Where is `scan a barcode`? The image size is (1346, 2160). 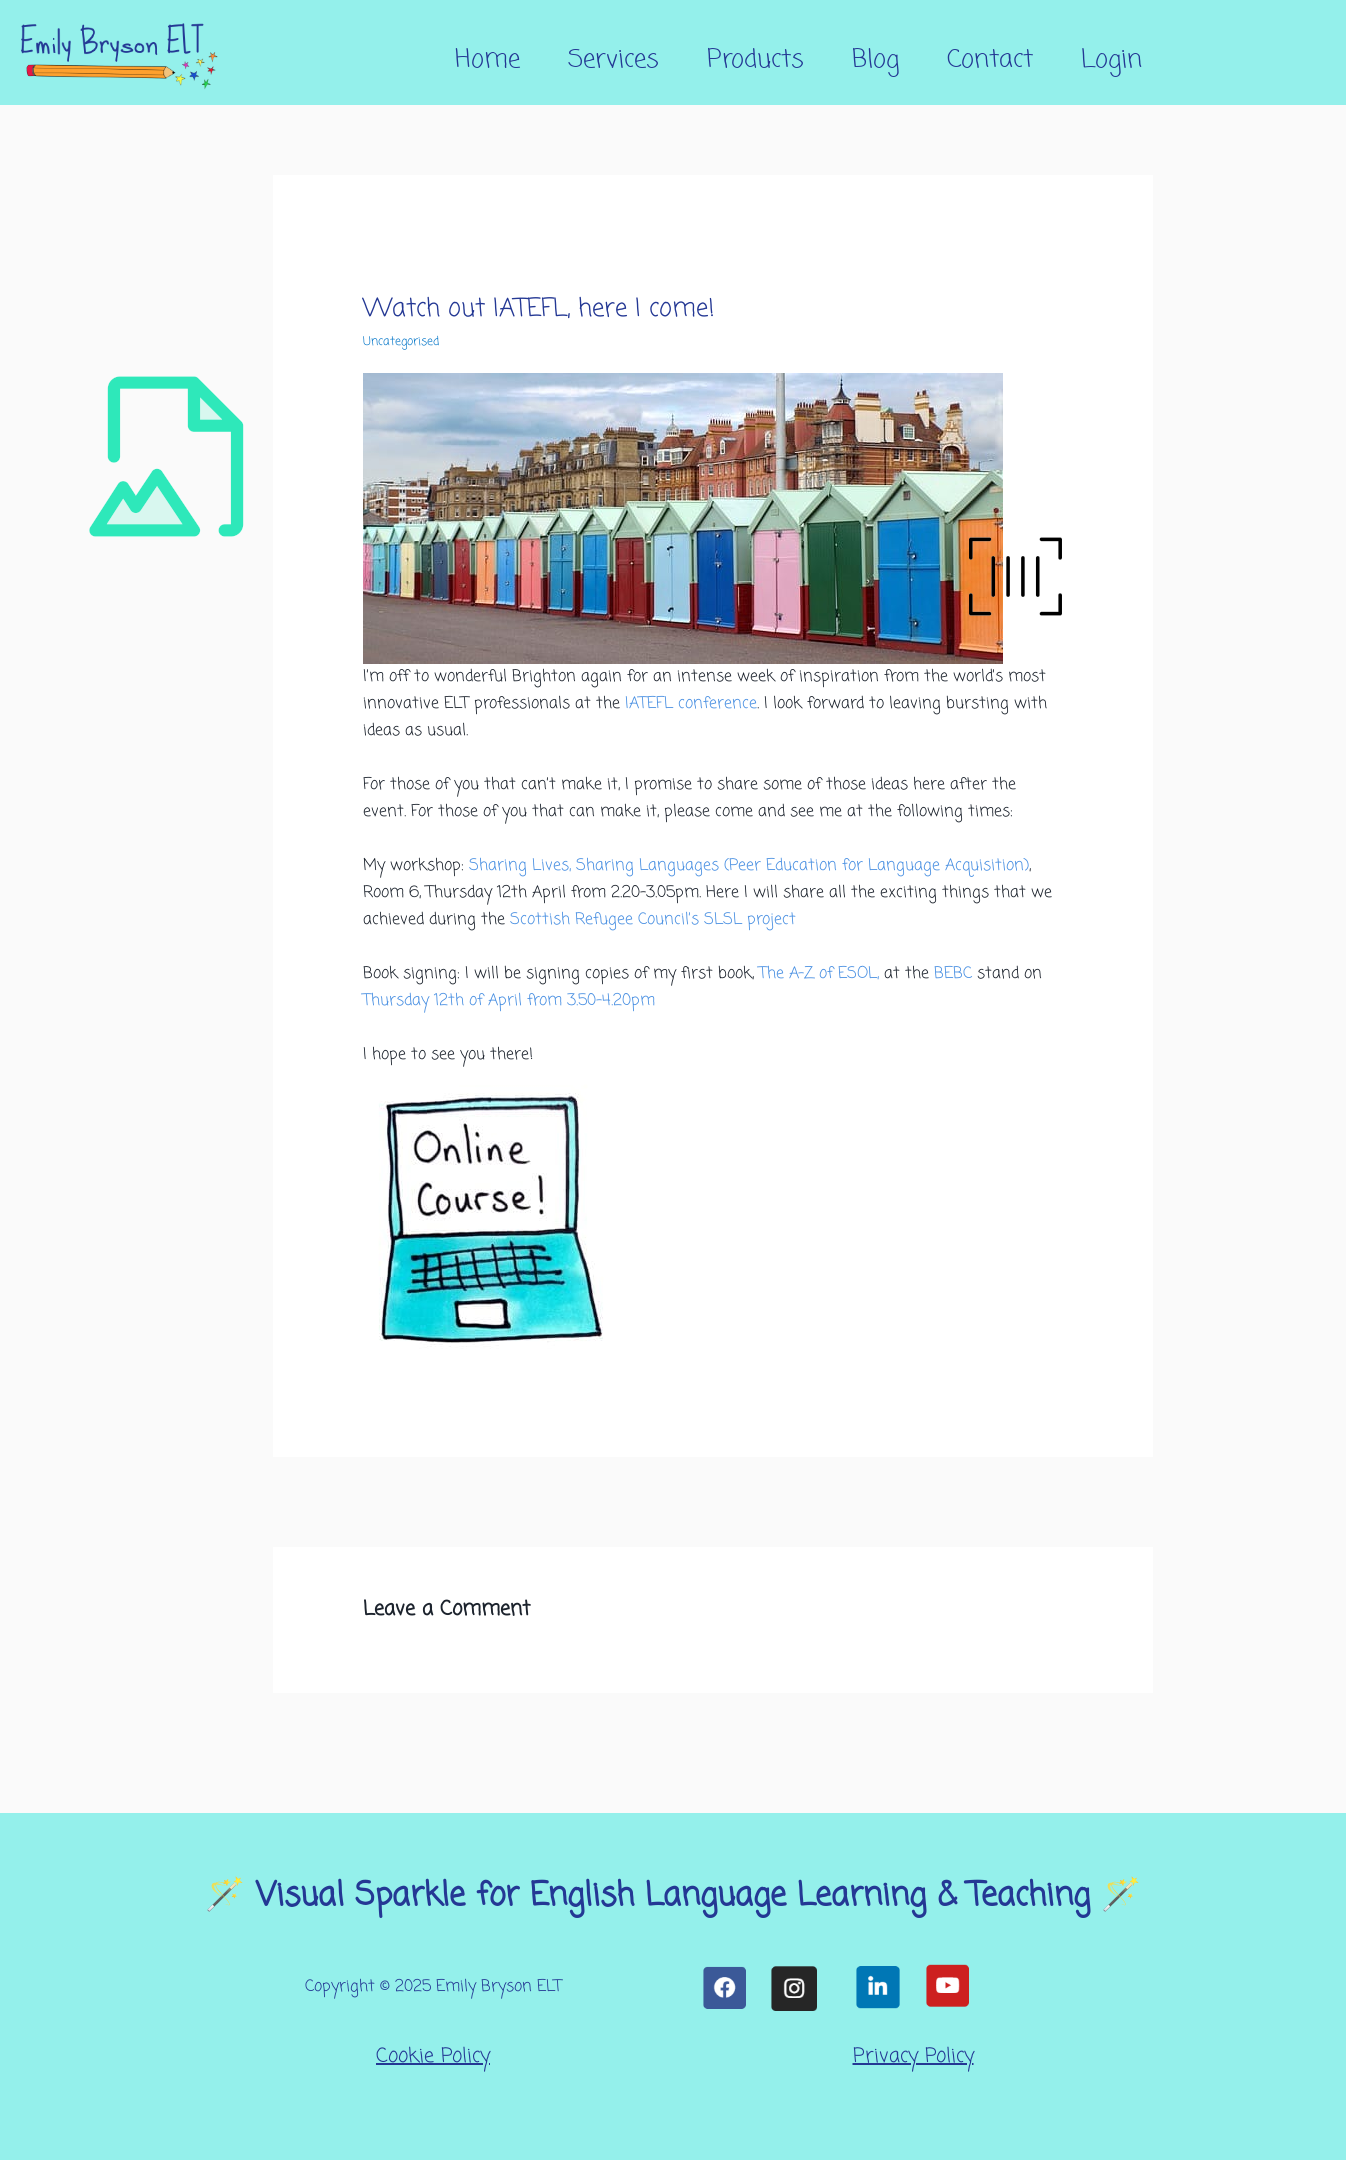 scan a barcode is located at coordinates (1015, 576).